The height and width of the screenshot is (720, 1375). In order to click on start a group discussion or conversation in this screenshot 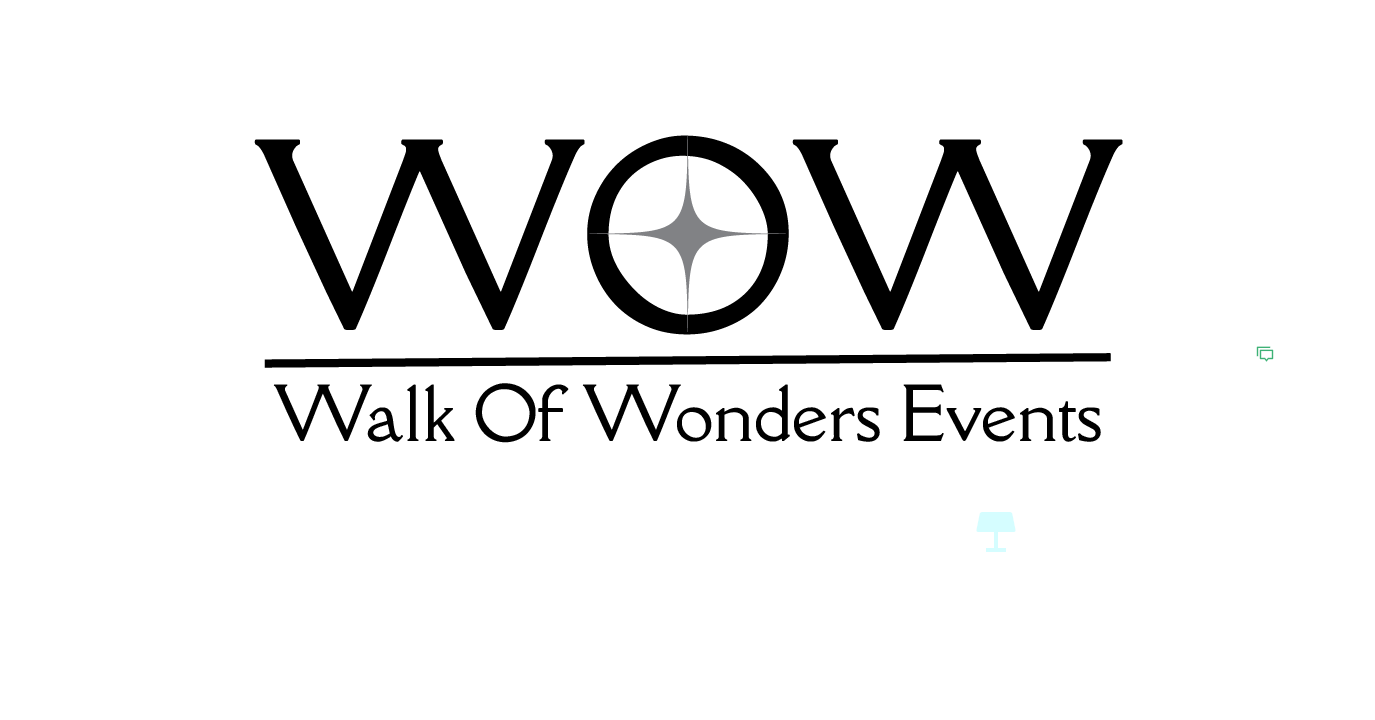, I will do `click(1265, 354)`.